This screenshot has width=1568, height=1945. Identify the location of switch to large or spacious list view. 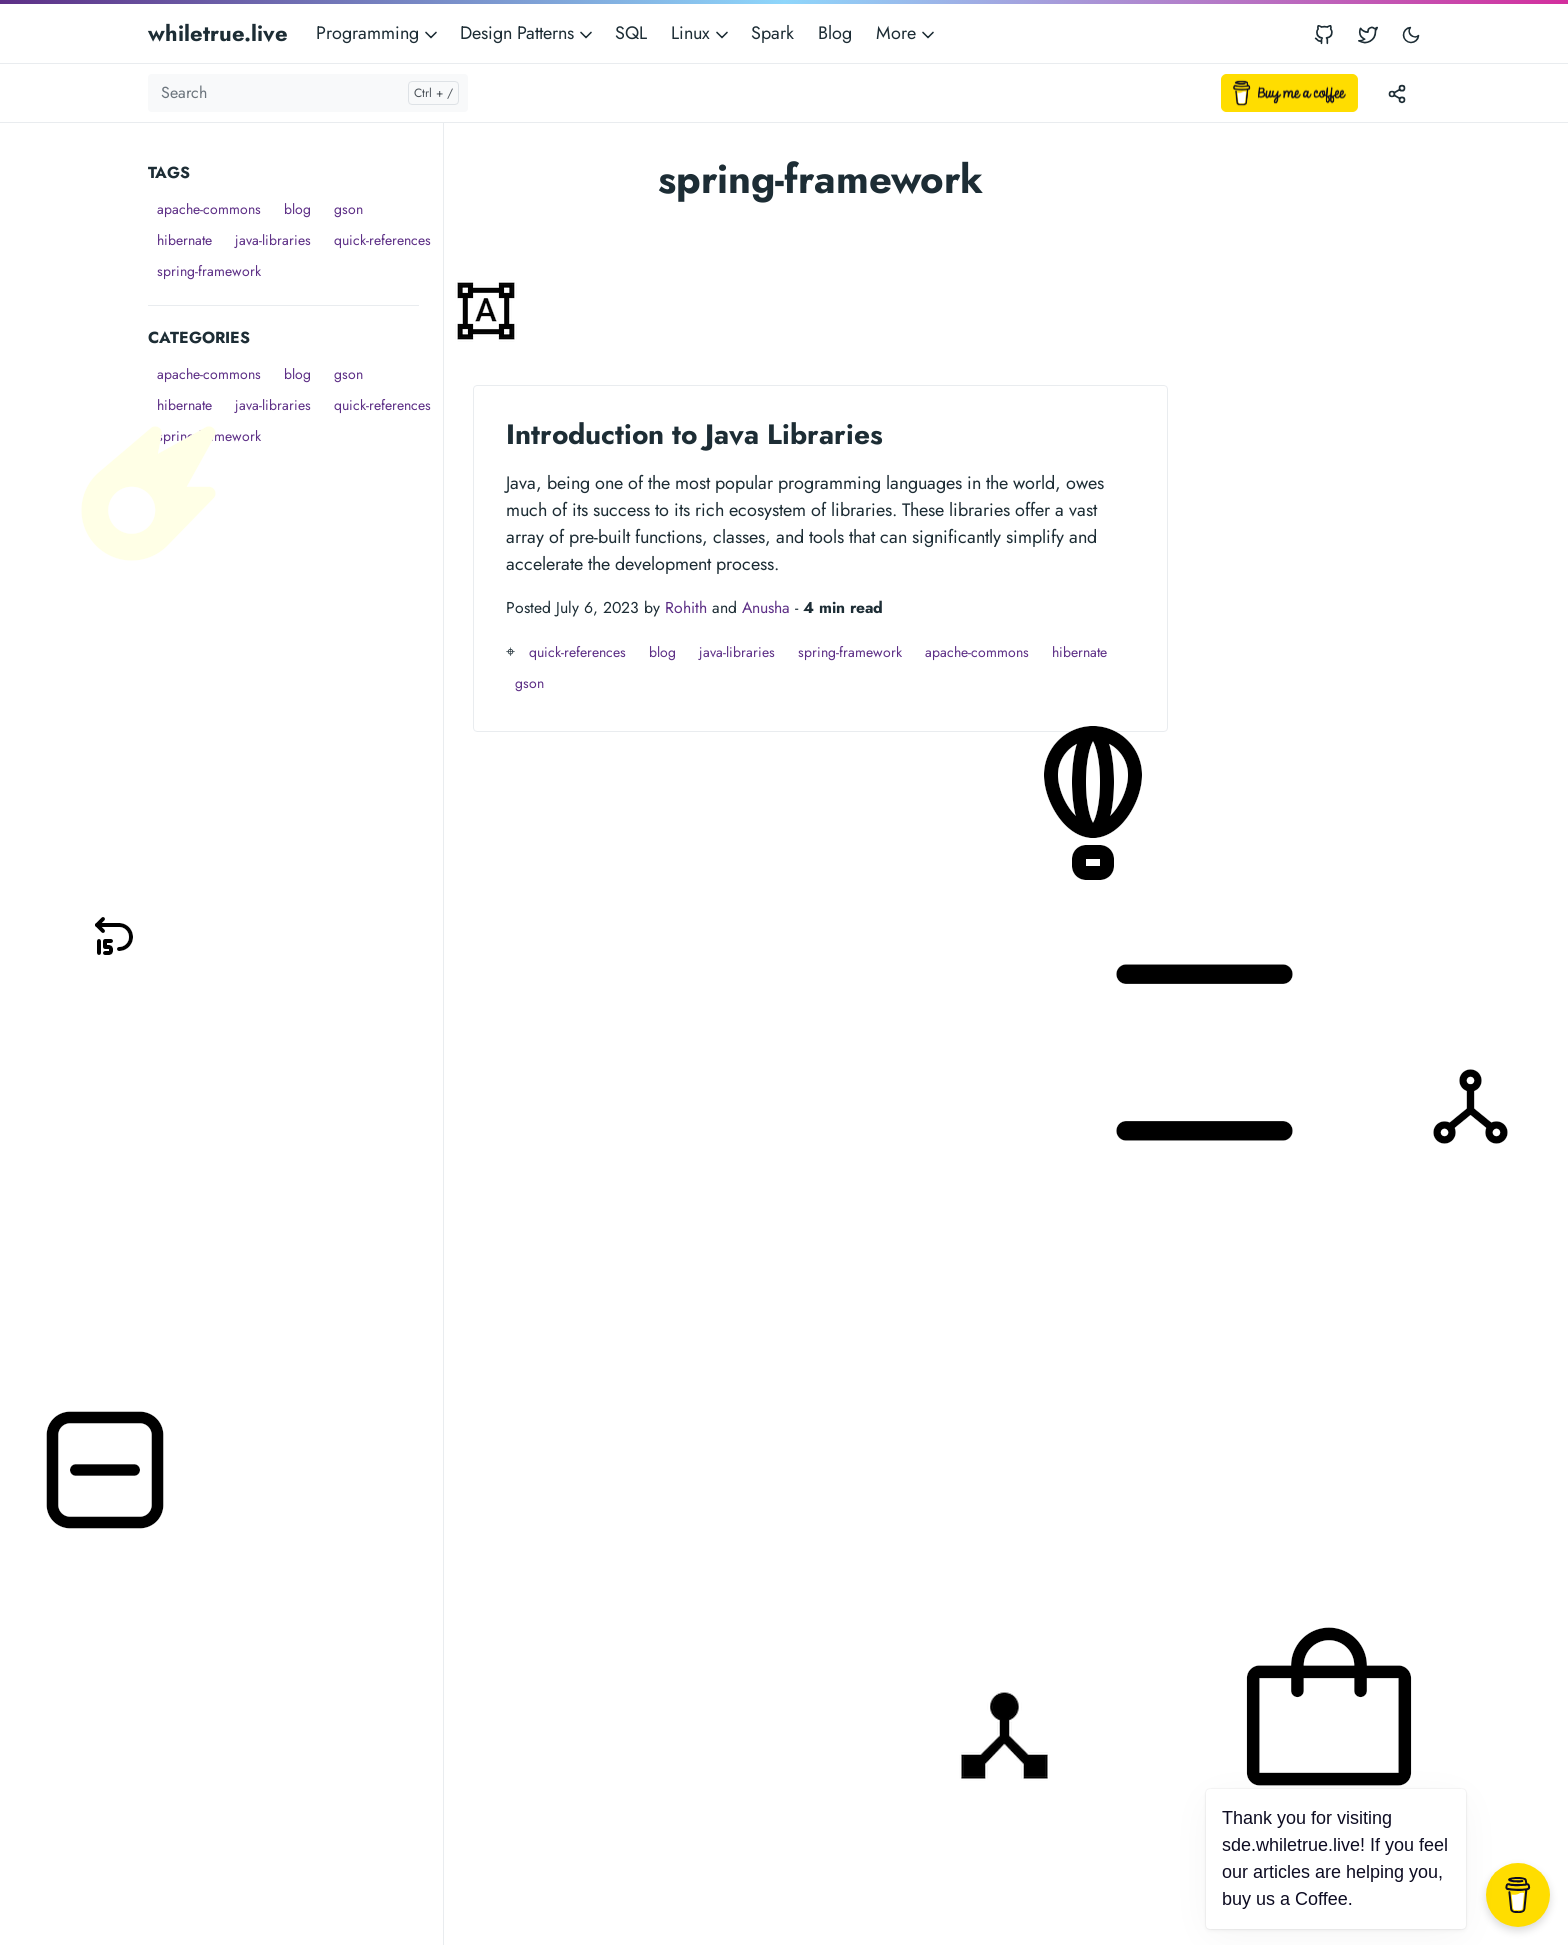
(1204, 1052).